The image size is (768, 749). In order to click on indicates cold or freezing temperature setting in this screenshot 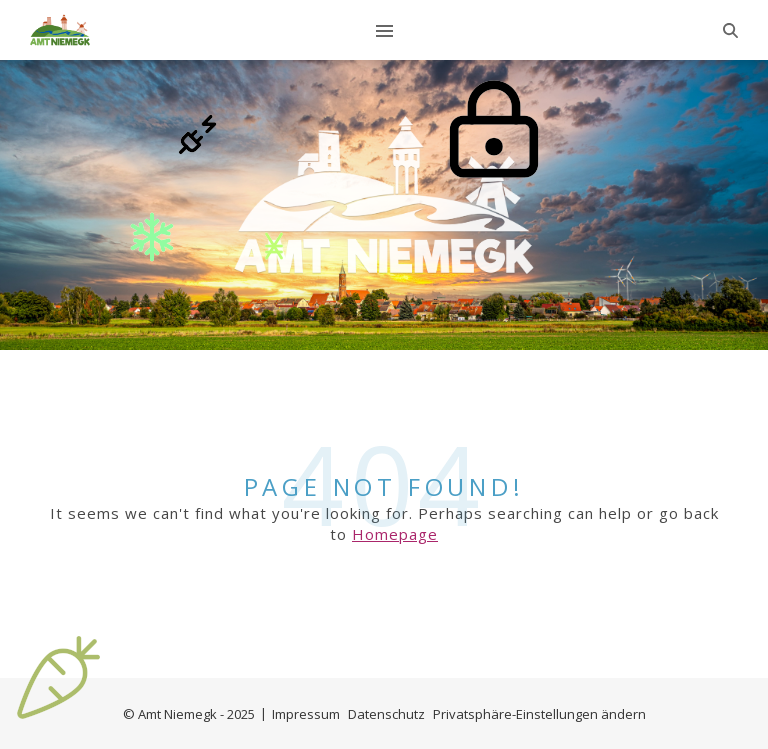, I will do `click(152, 237)`.